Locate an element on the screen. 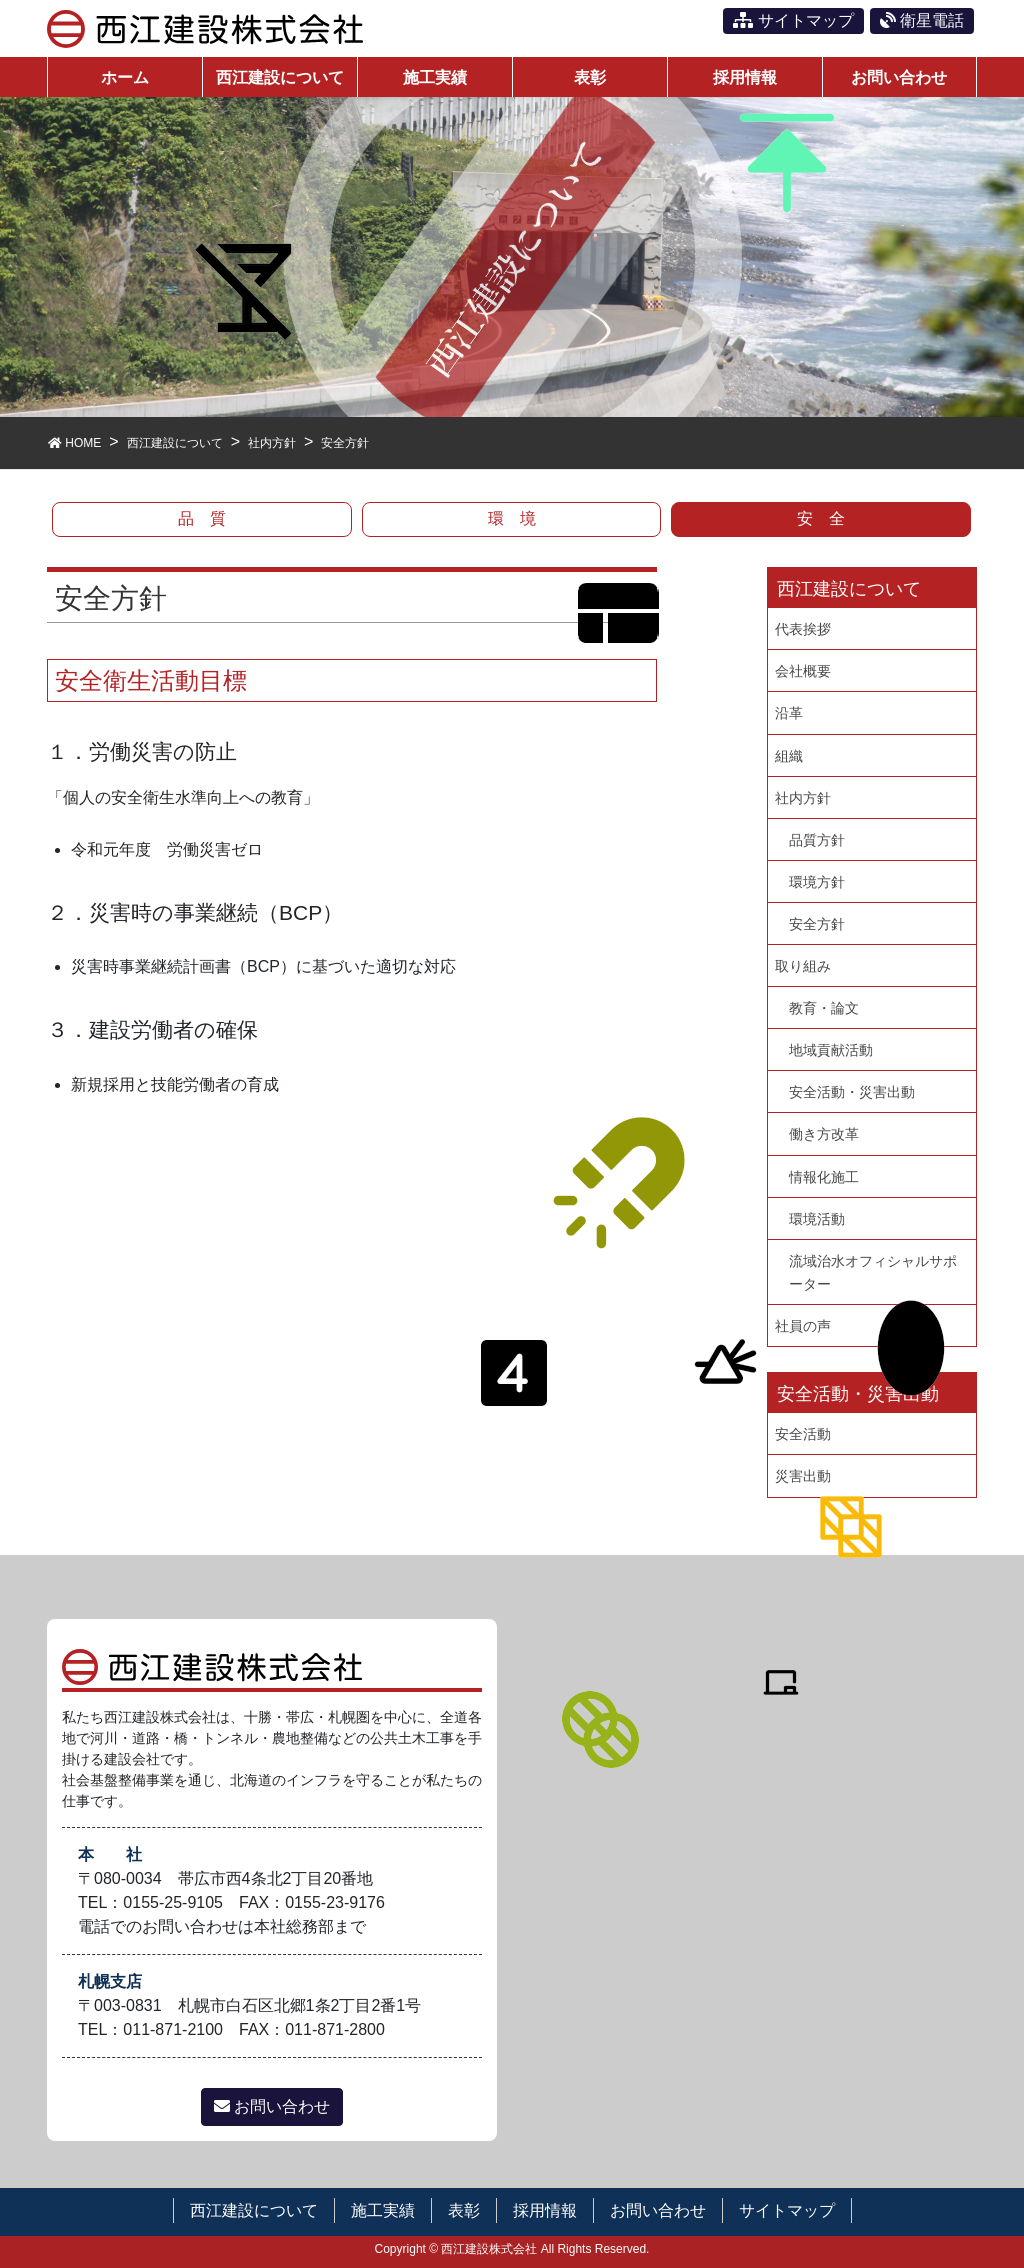  toggle light refraction or prism effect is located at coordinates (725, 1361).